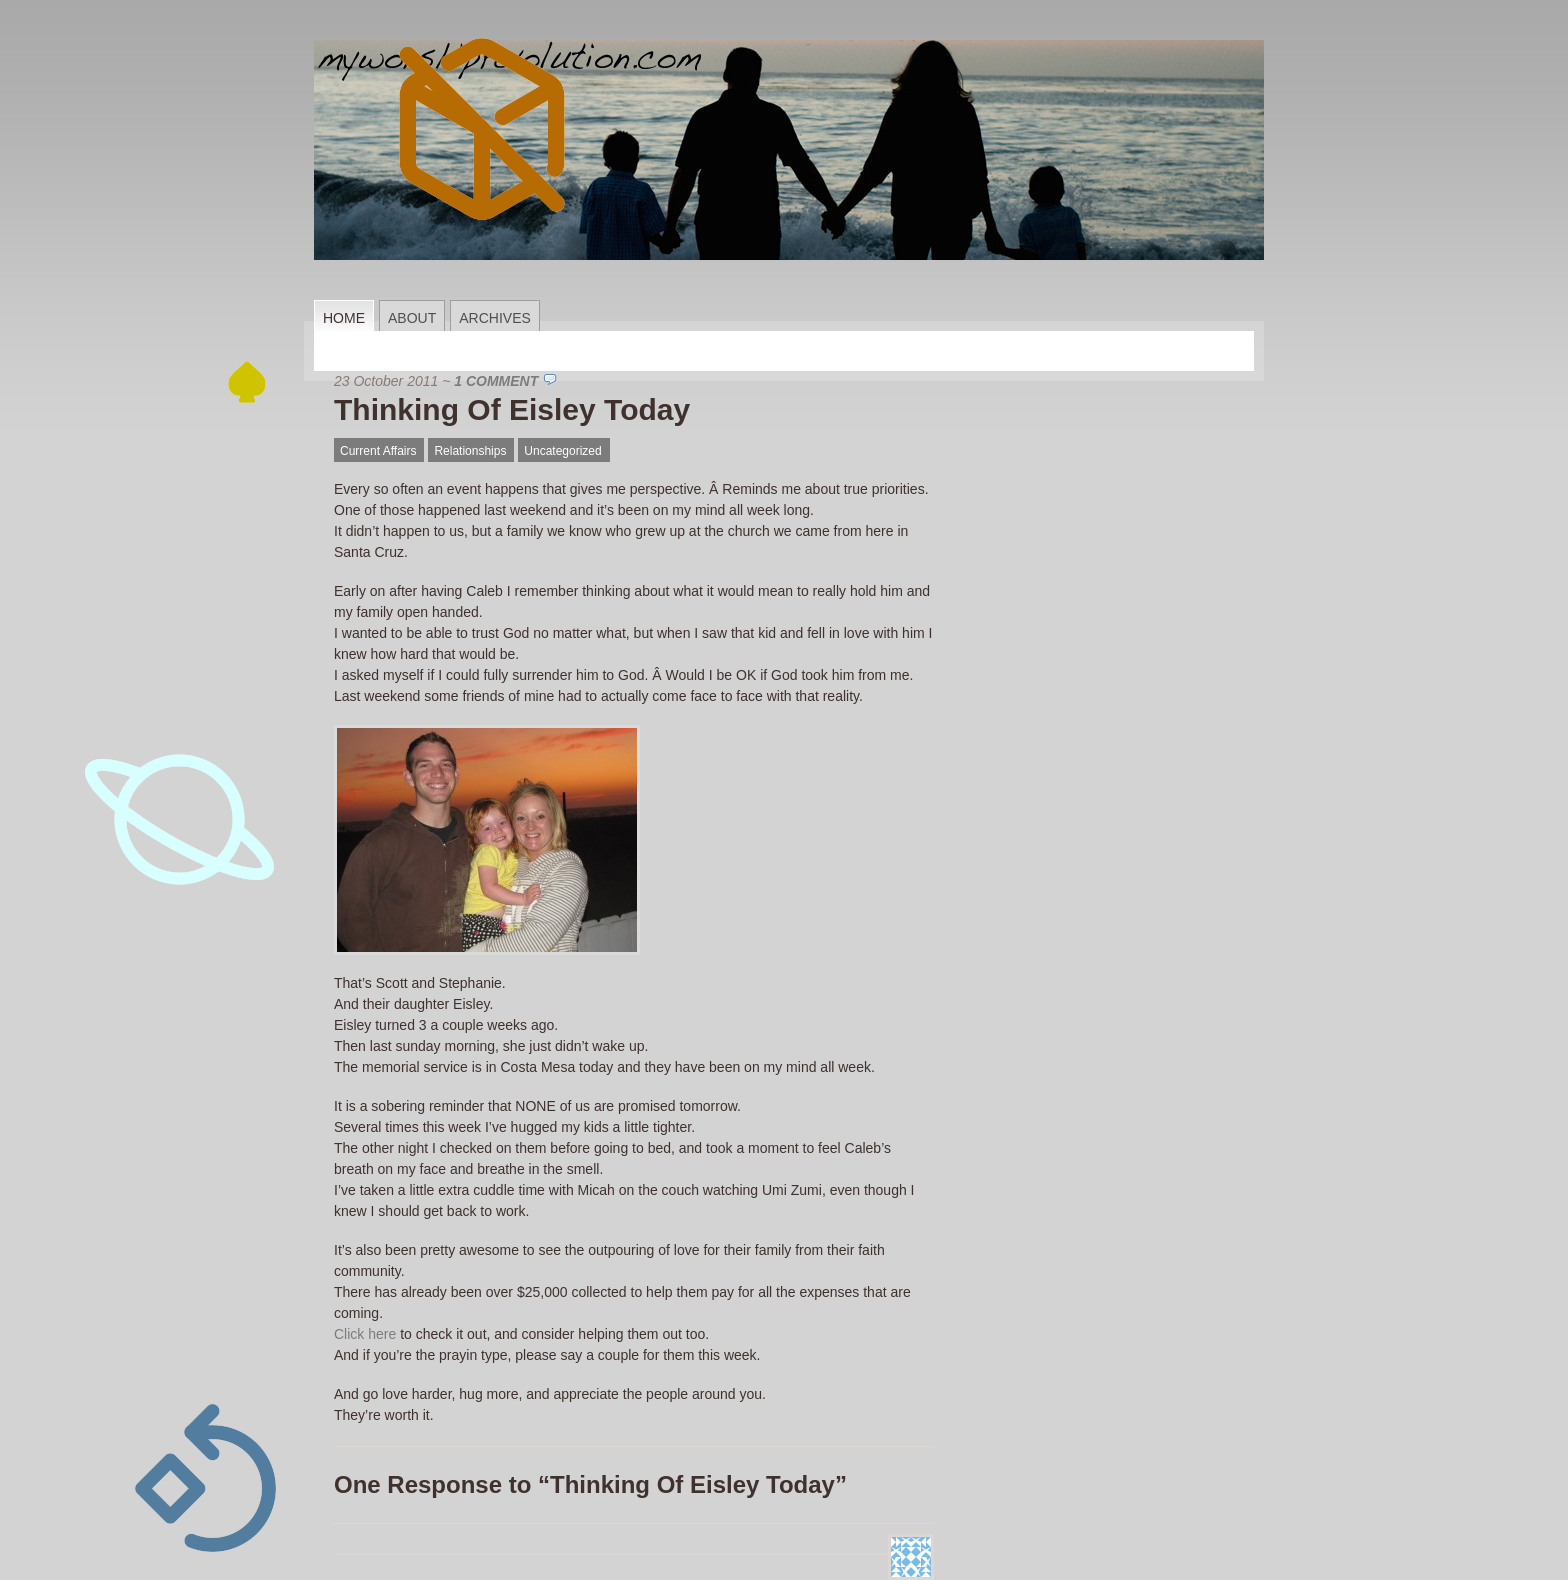 Image resolution: width=1568 pixels, height=1580 pixels. Describe the element at coordinates (179, 819) in the screenshot. I see `explore global or worldwide content` at that location.